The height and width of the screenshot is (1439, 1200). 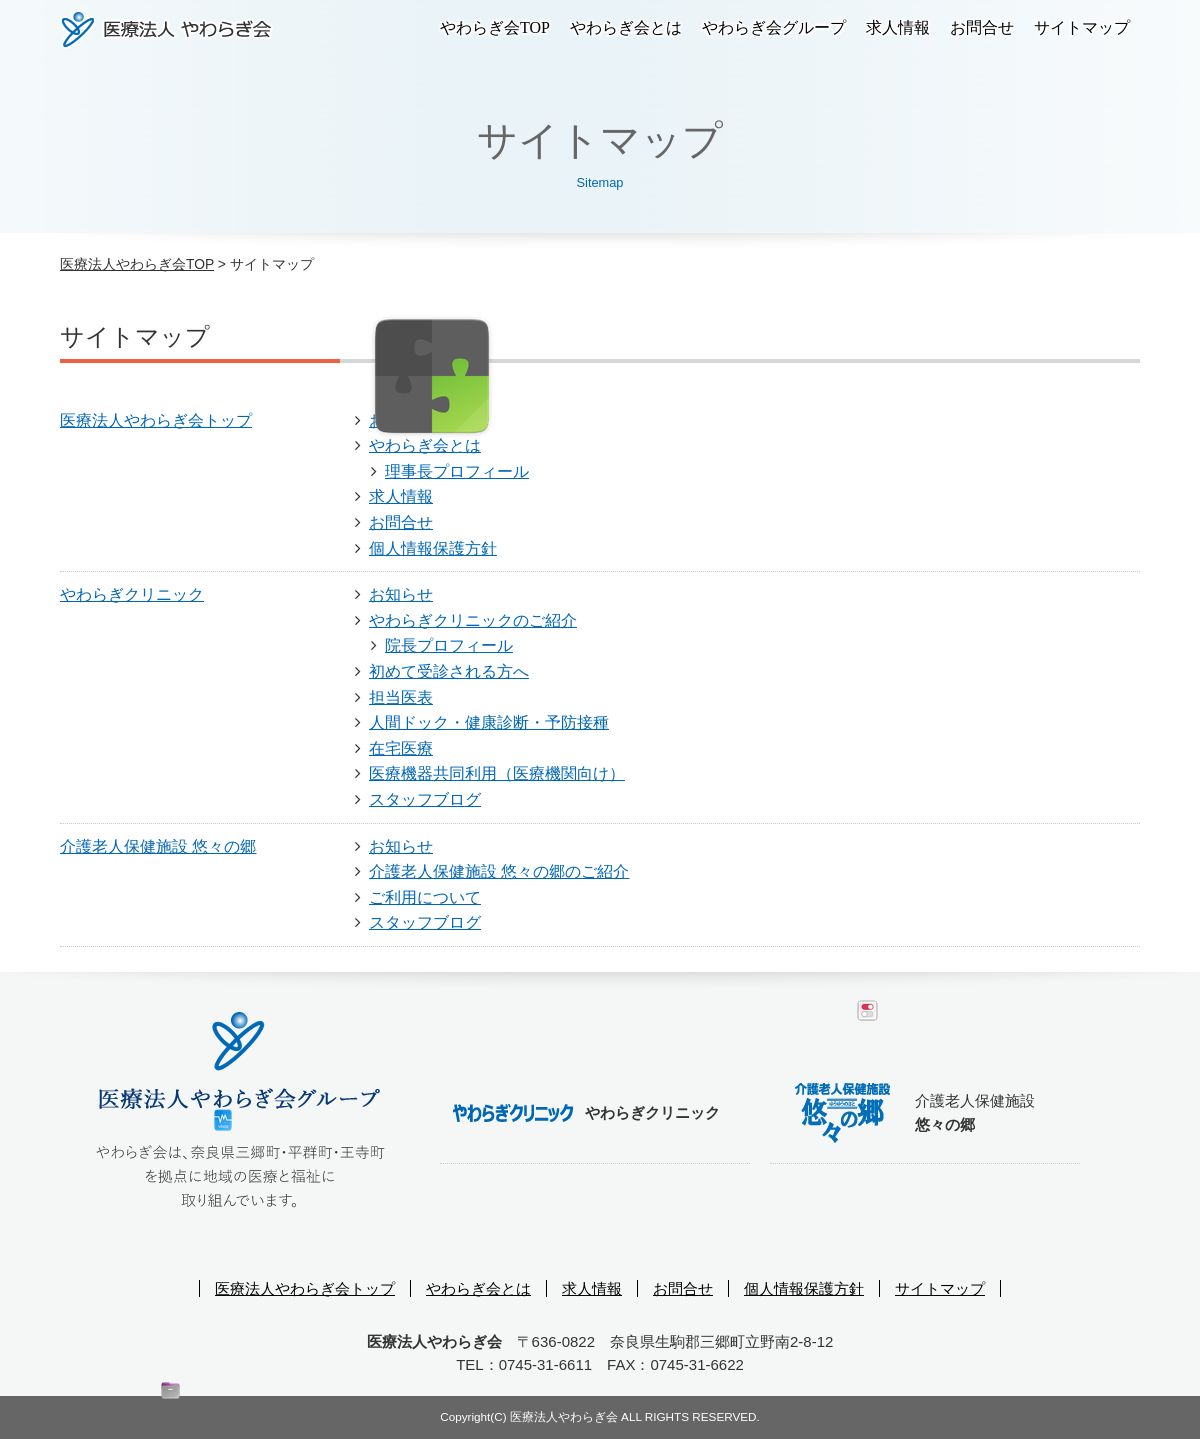 What do you see at coordinates (867, 1010) in the screenshot?
I see `open desktop preferences or settings` at bounding box center [867, 1010].